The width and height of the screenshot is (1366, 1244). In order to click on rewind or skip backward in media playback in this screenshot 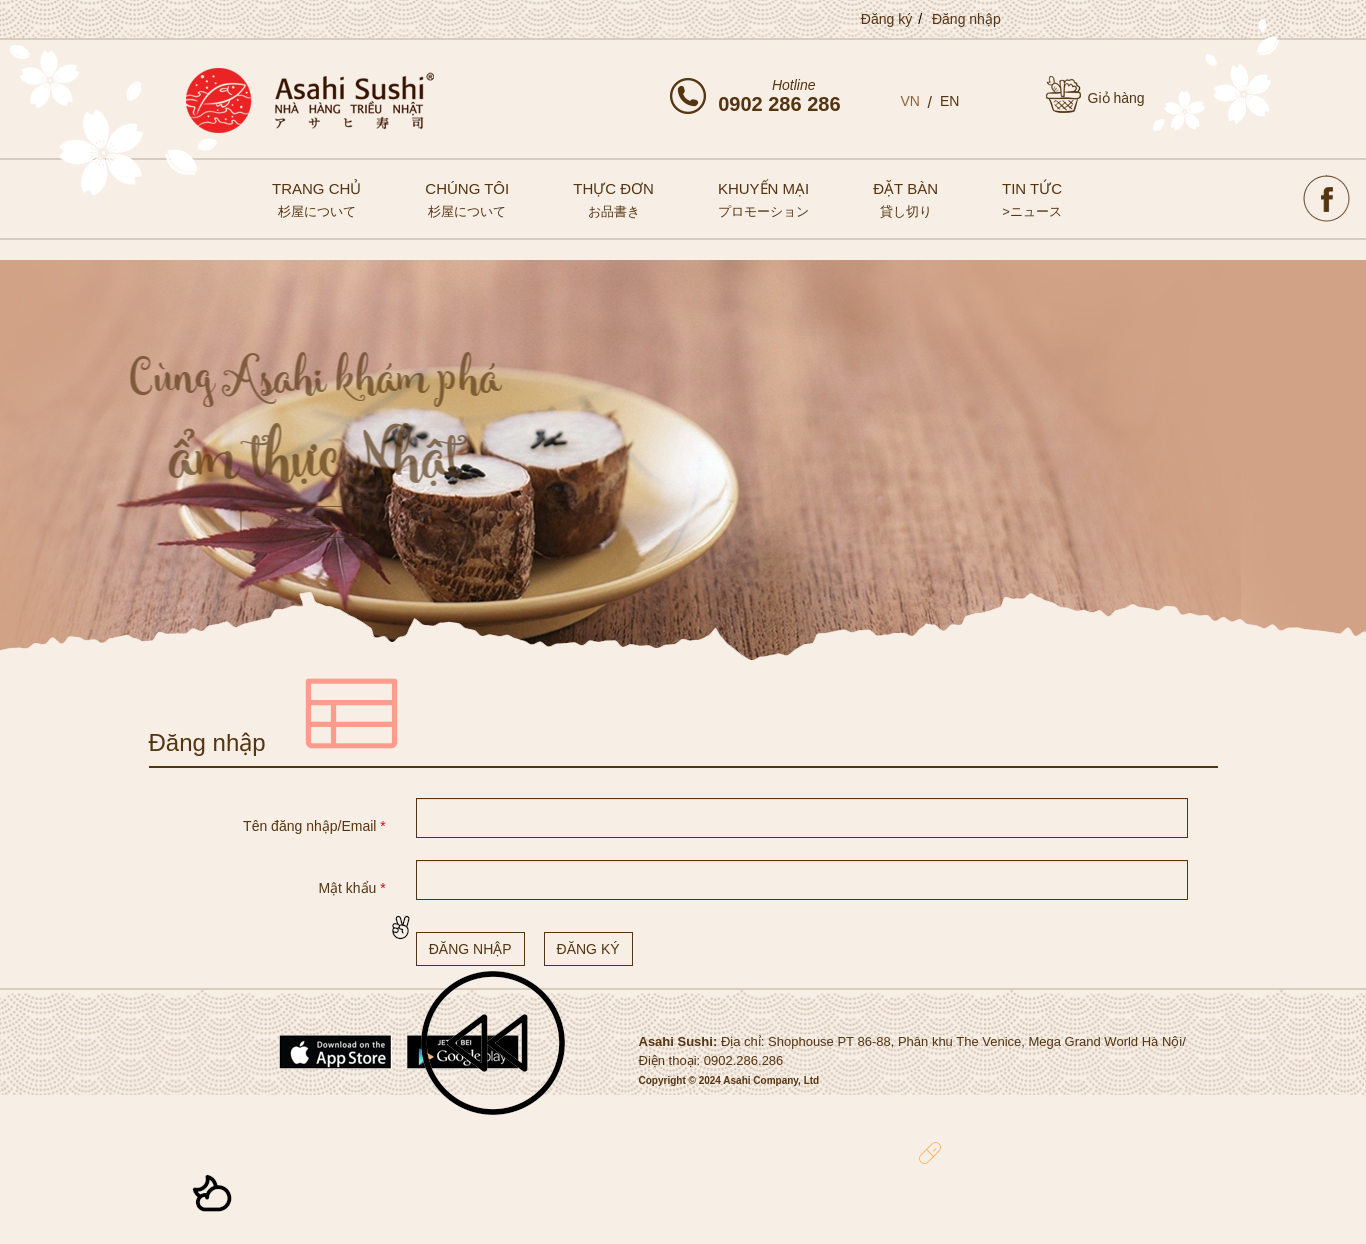, I will do `click(493, 1043)`.